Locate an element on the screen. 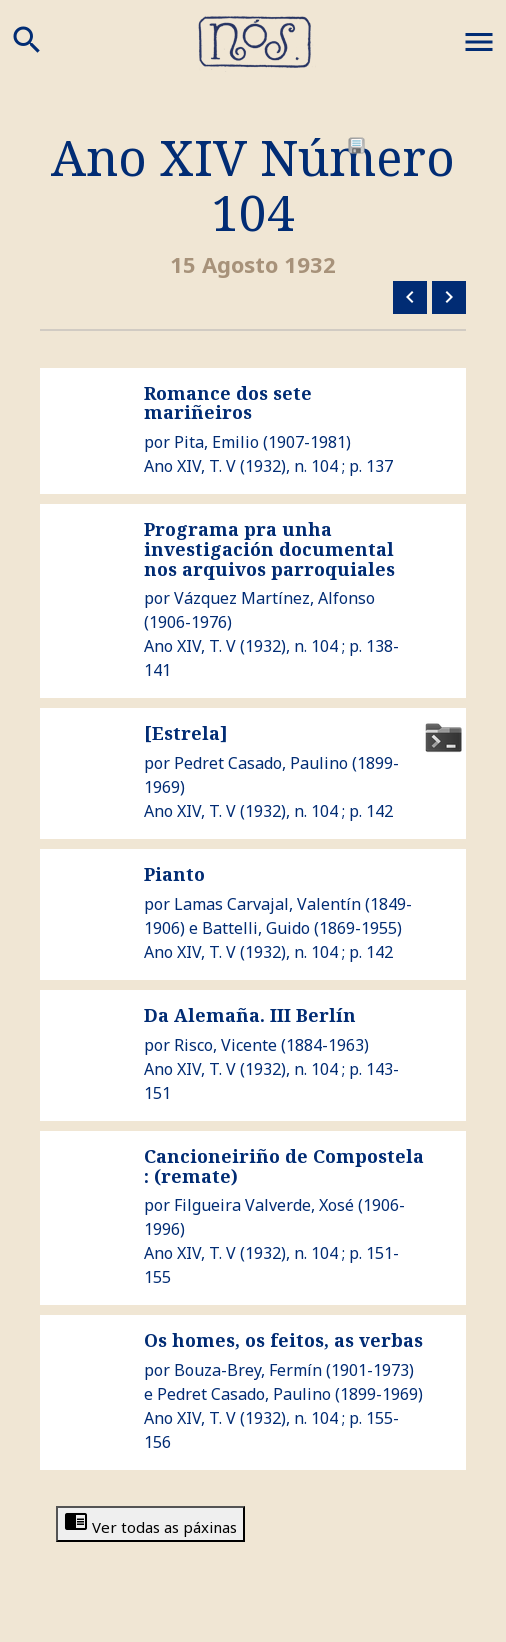  open windows terminal projects folder is located at coordinates (443, 738).